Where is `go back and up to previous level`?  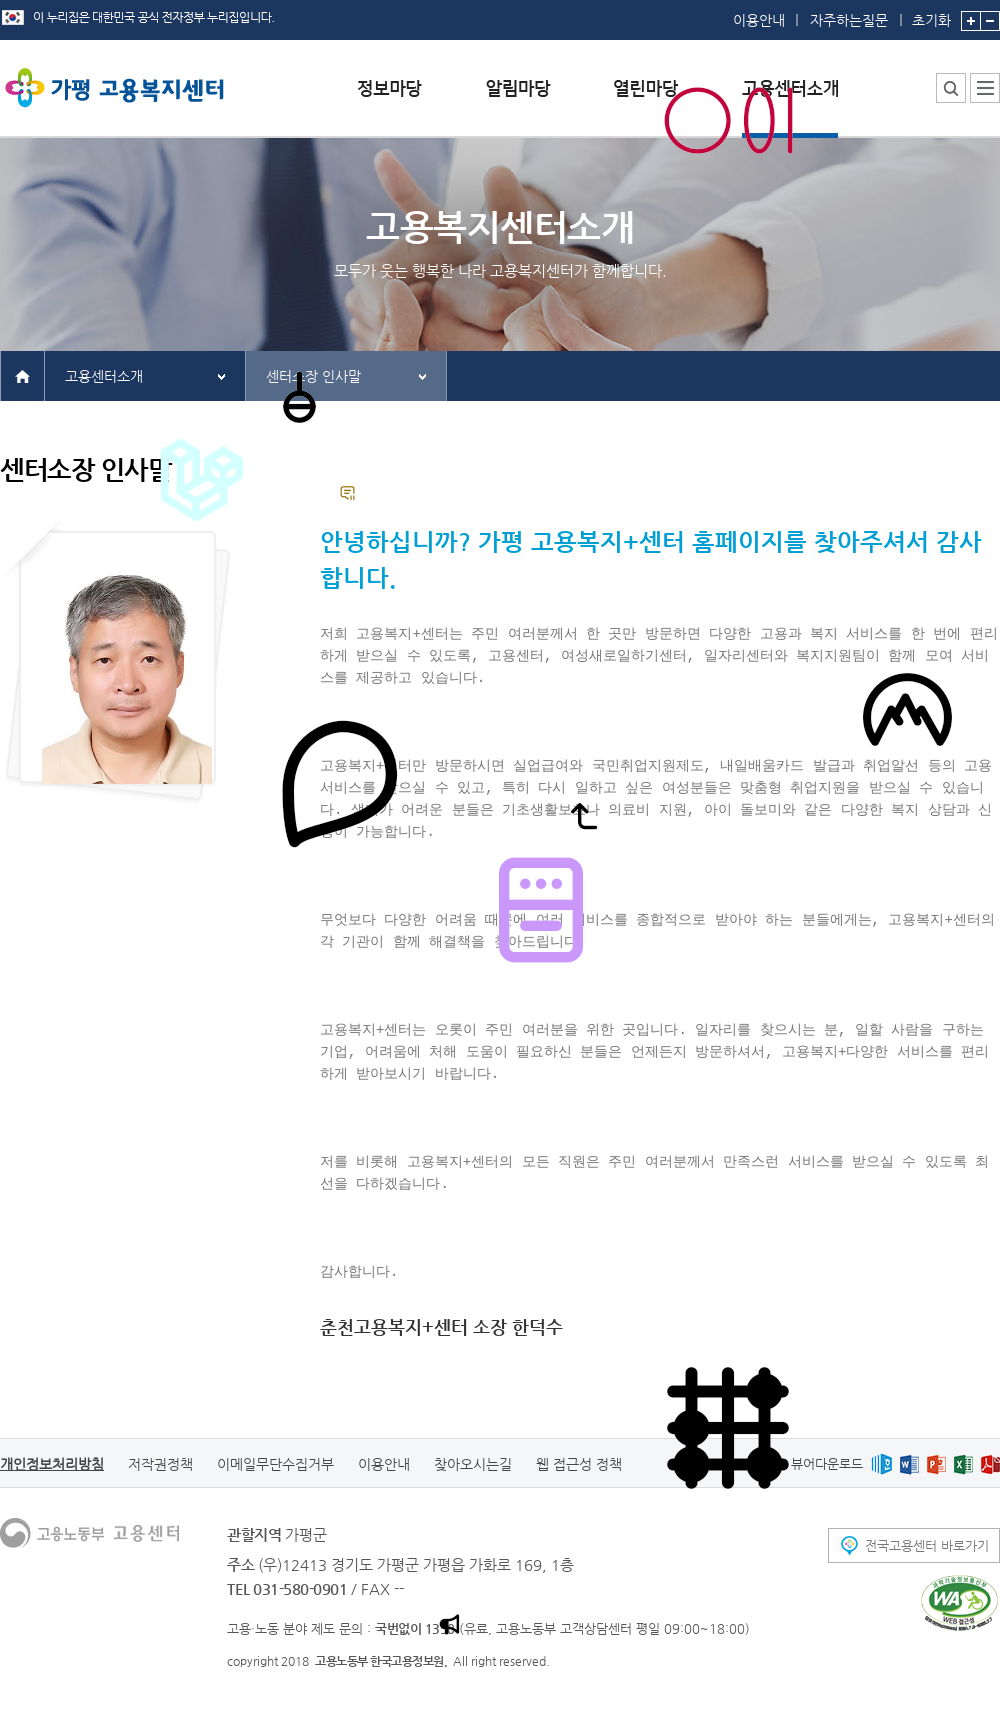
go back and up to previous level is located at coordinates (585, 817).